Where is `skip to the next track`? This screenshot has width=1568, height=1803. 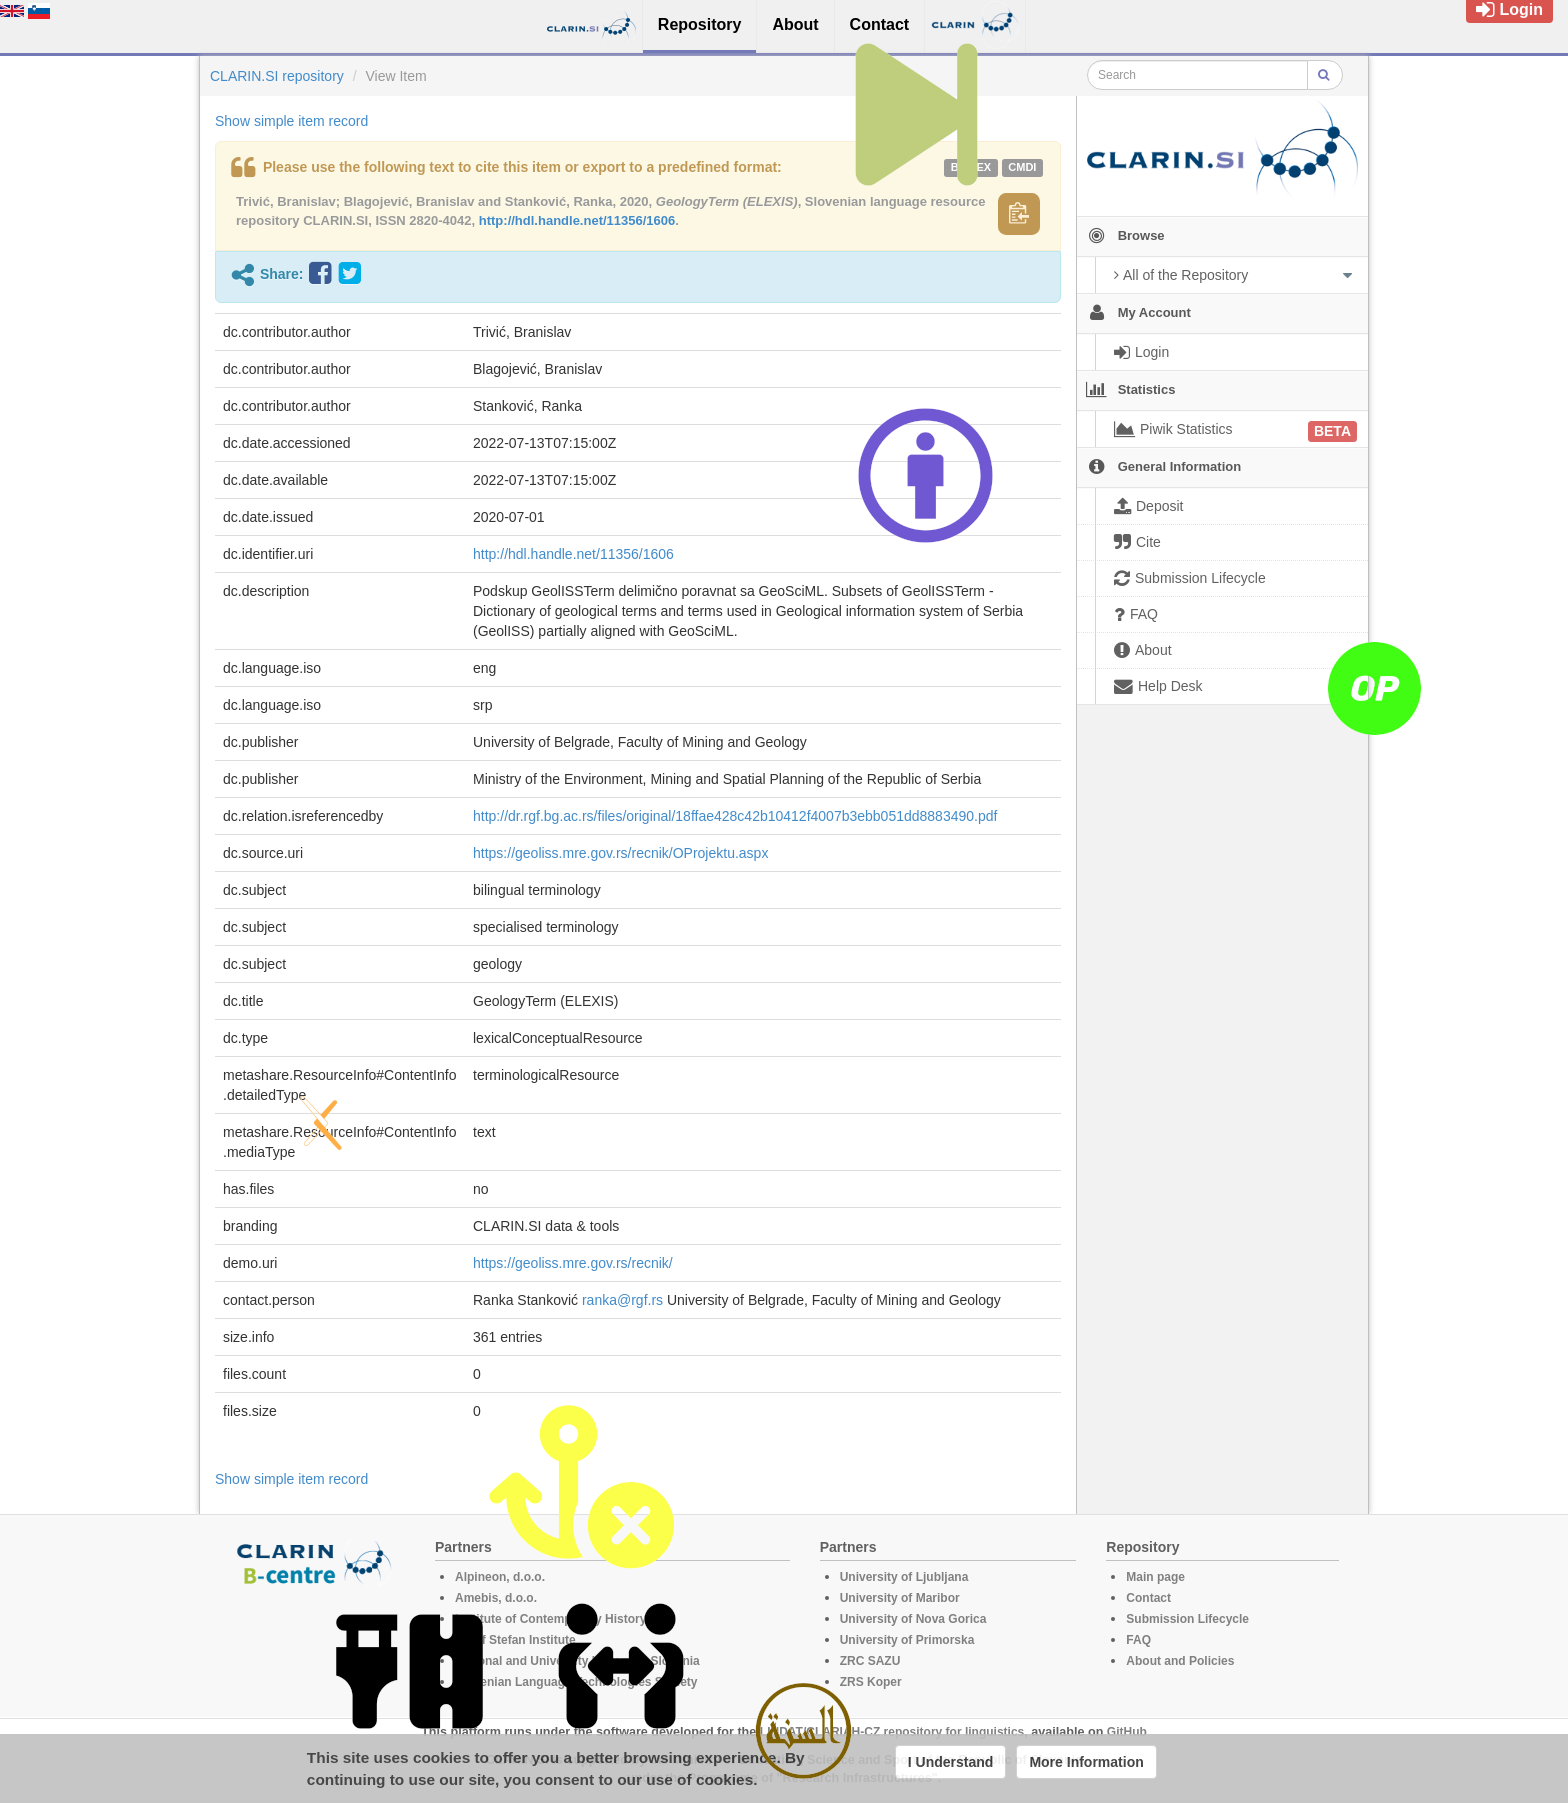 skip to the next track is located at coordinates (916, 114).